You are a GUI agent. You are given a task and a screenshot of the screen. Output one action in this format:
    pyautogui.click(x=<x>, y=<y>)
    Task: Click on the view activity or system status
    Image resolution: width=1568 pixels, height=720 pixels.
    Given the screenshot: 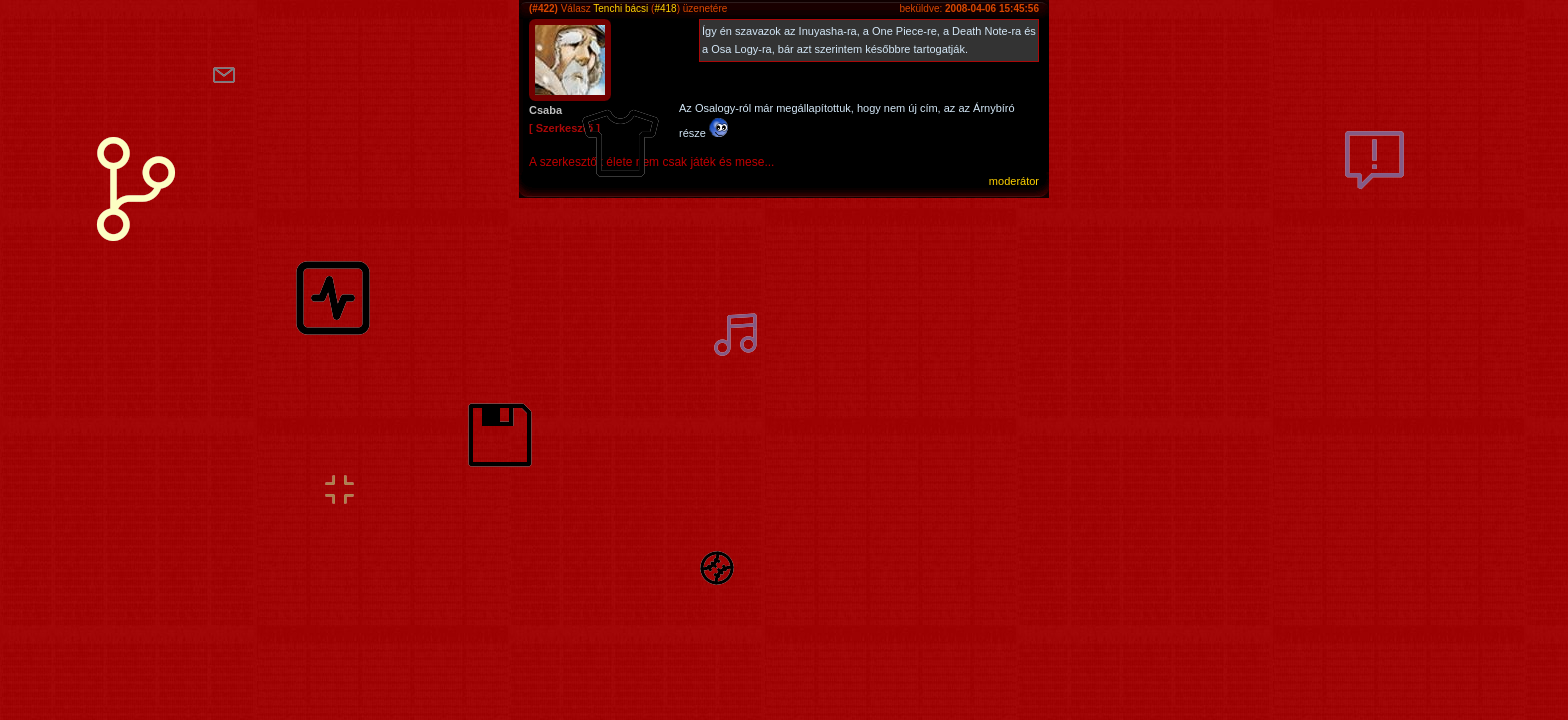 What is the action you would take?
    pyautogui.click(x=333, y=298)
    